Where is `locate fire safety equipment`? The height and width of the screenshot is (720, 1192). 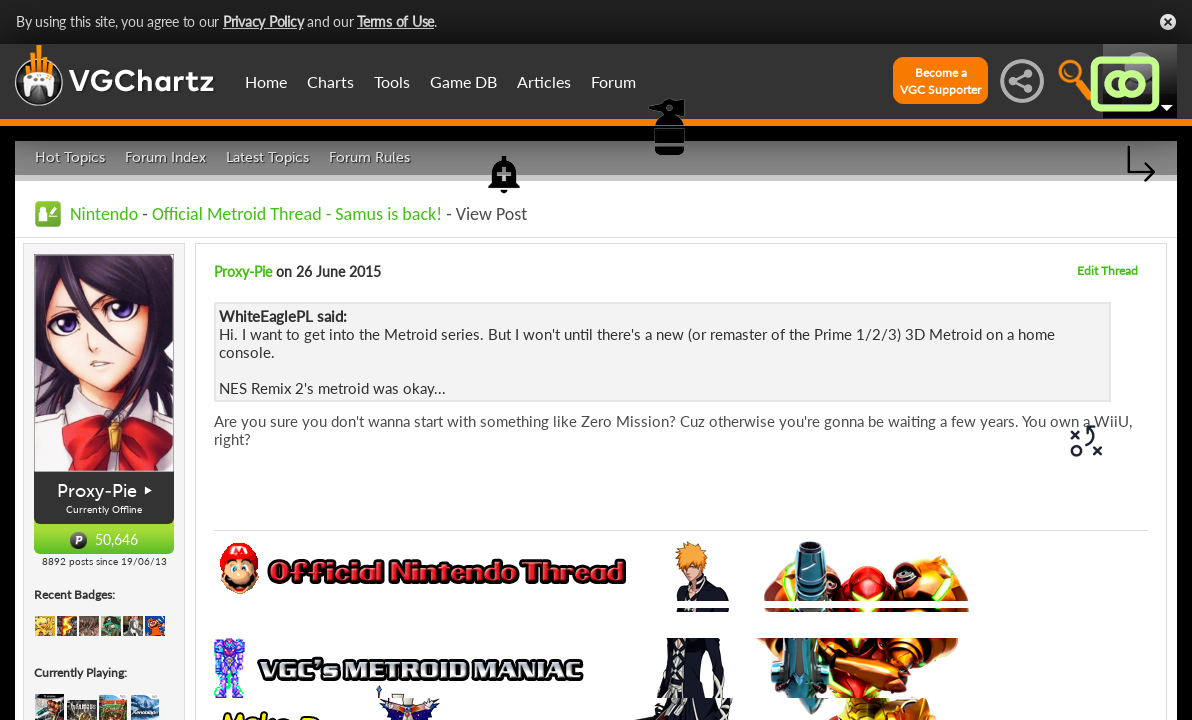
locate fire safety equipment is located at coordinates (669, 125).